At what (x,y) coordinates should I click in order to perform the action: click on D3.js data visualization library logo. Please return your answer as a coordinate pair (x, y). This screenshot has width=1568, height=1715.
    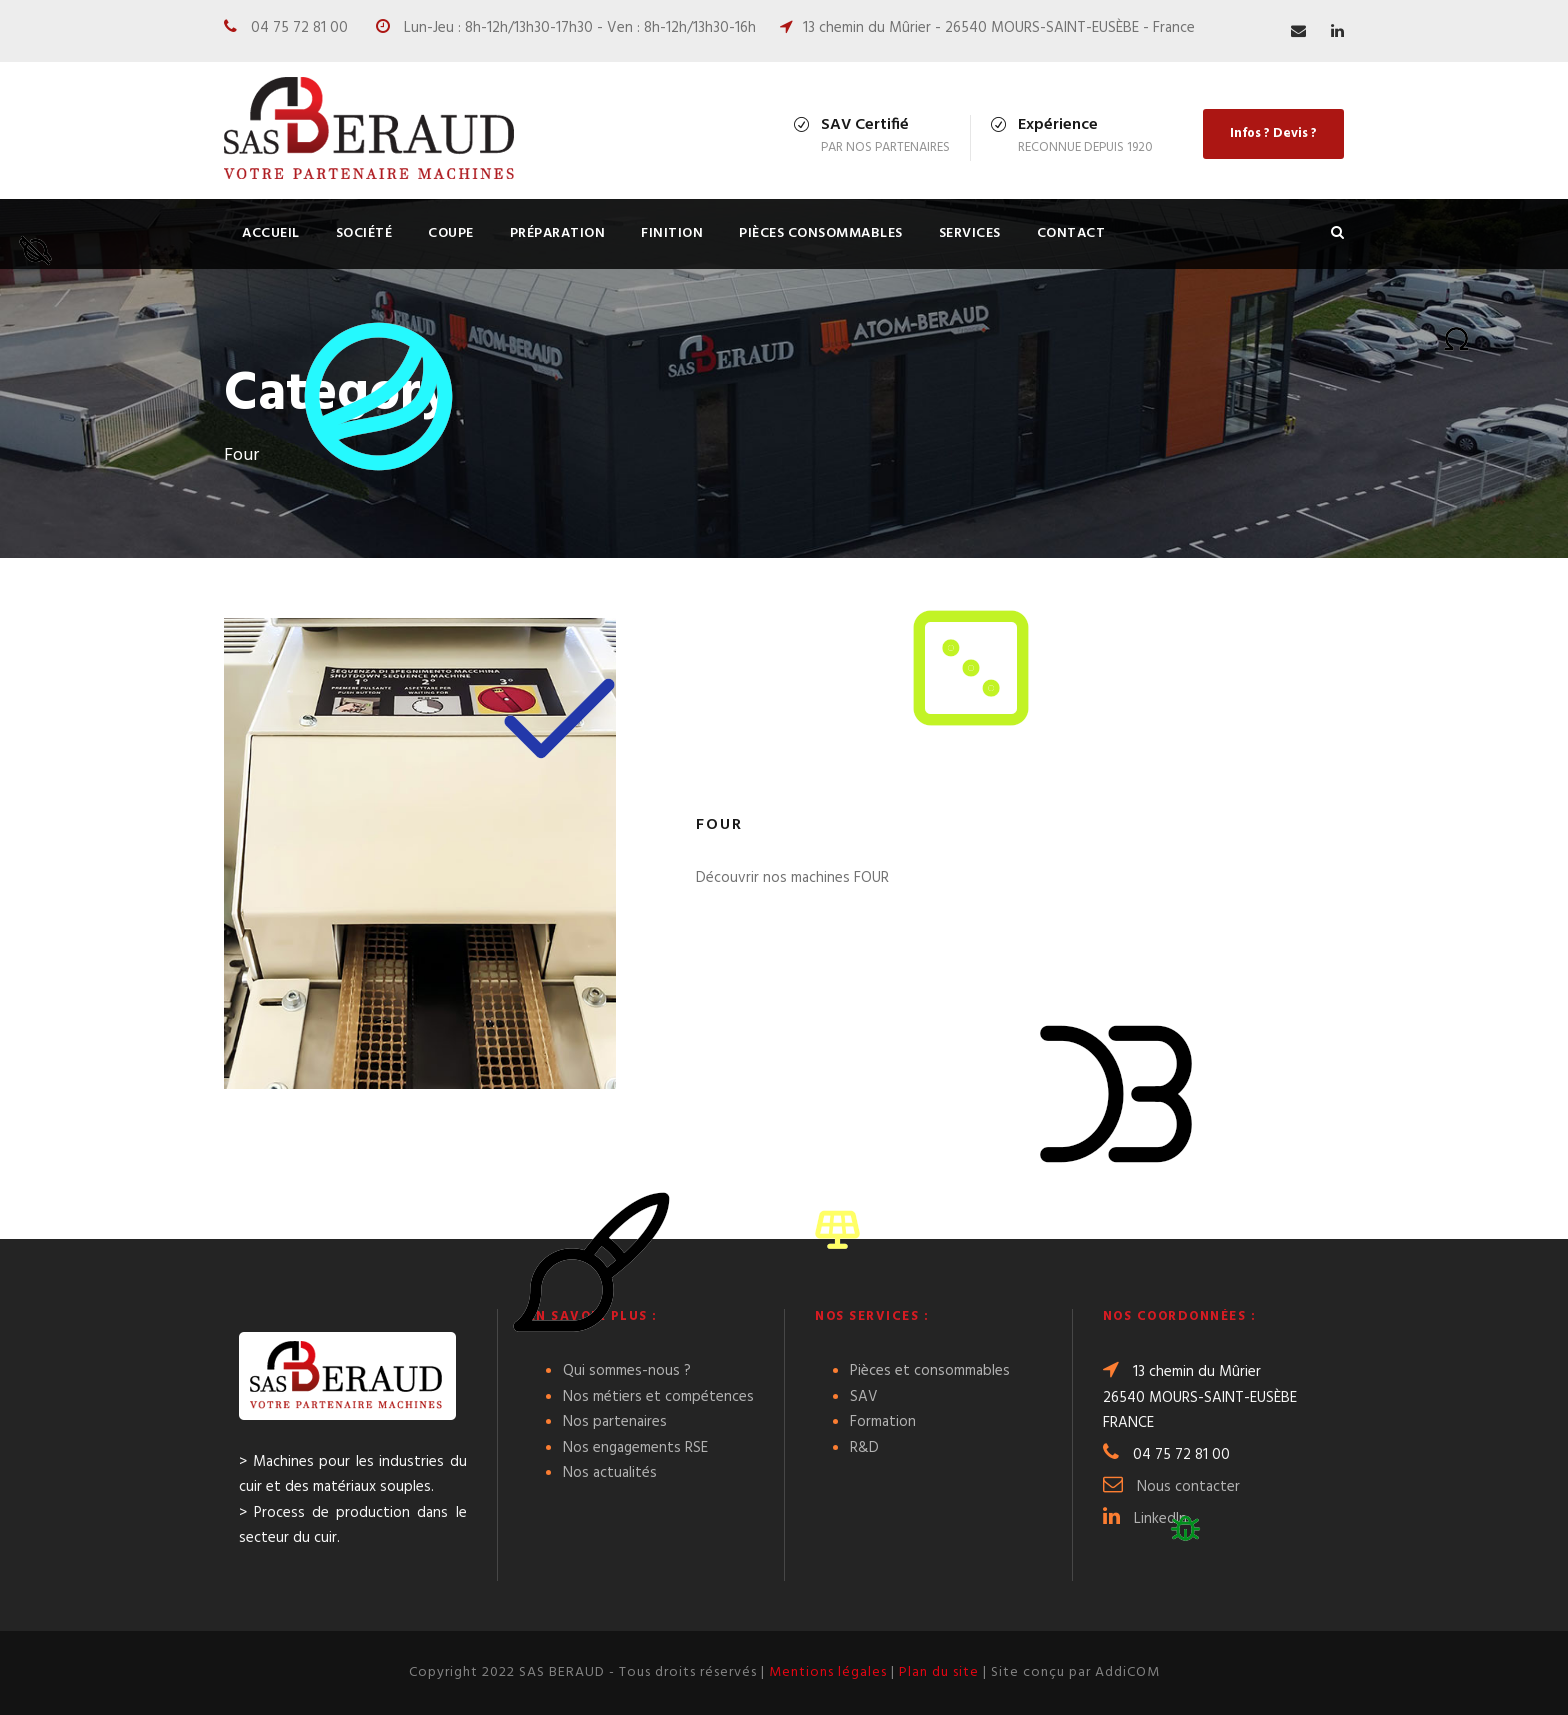
    Looking at the image, I should click on (1116, 1094).